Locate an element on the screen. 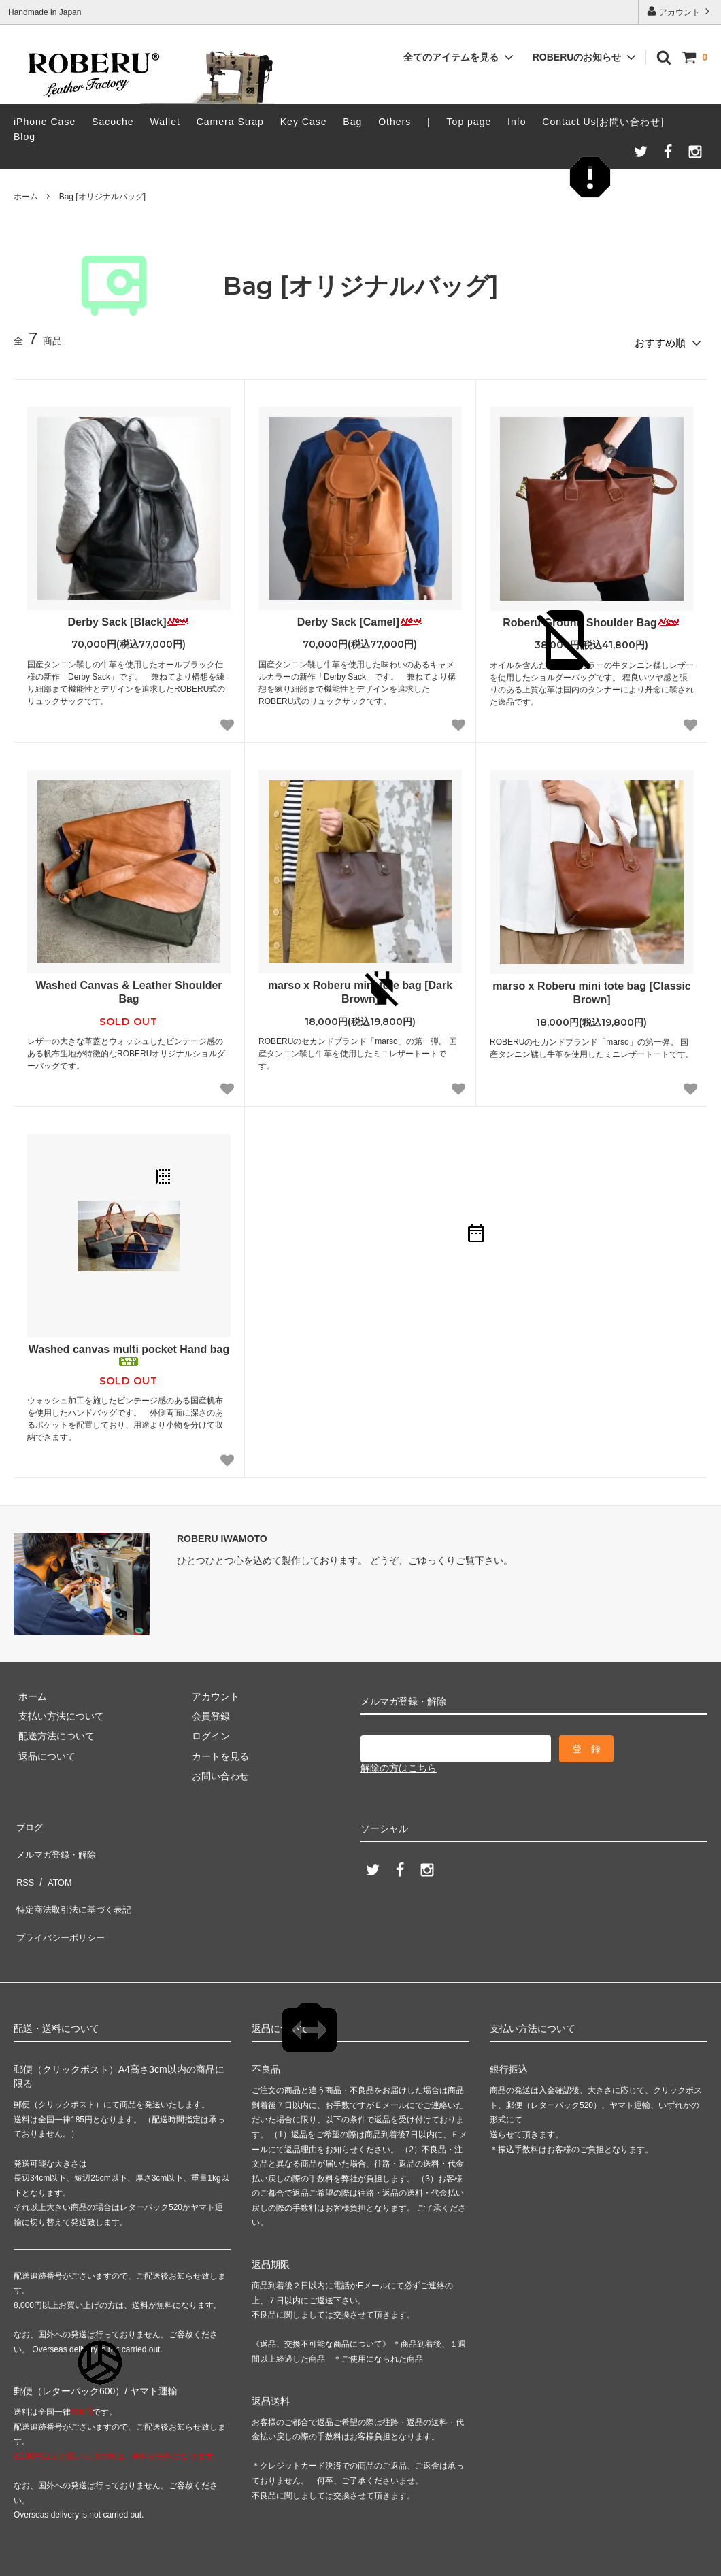 This screenshot has width=721, height=2576. switch between front and rear camera is located at coordinates (309, 2030).